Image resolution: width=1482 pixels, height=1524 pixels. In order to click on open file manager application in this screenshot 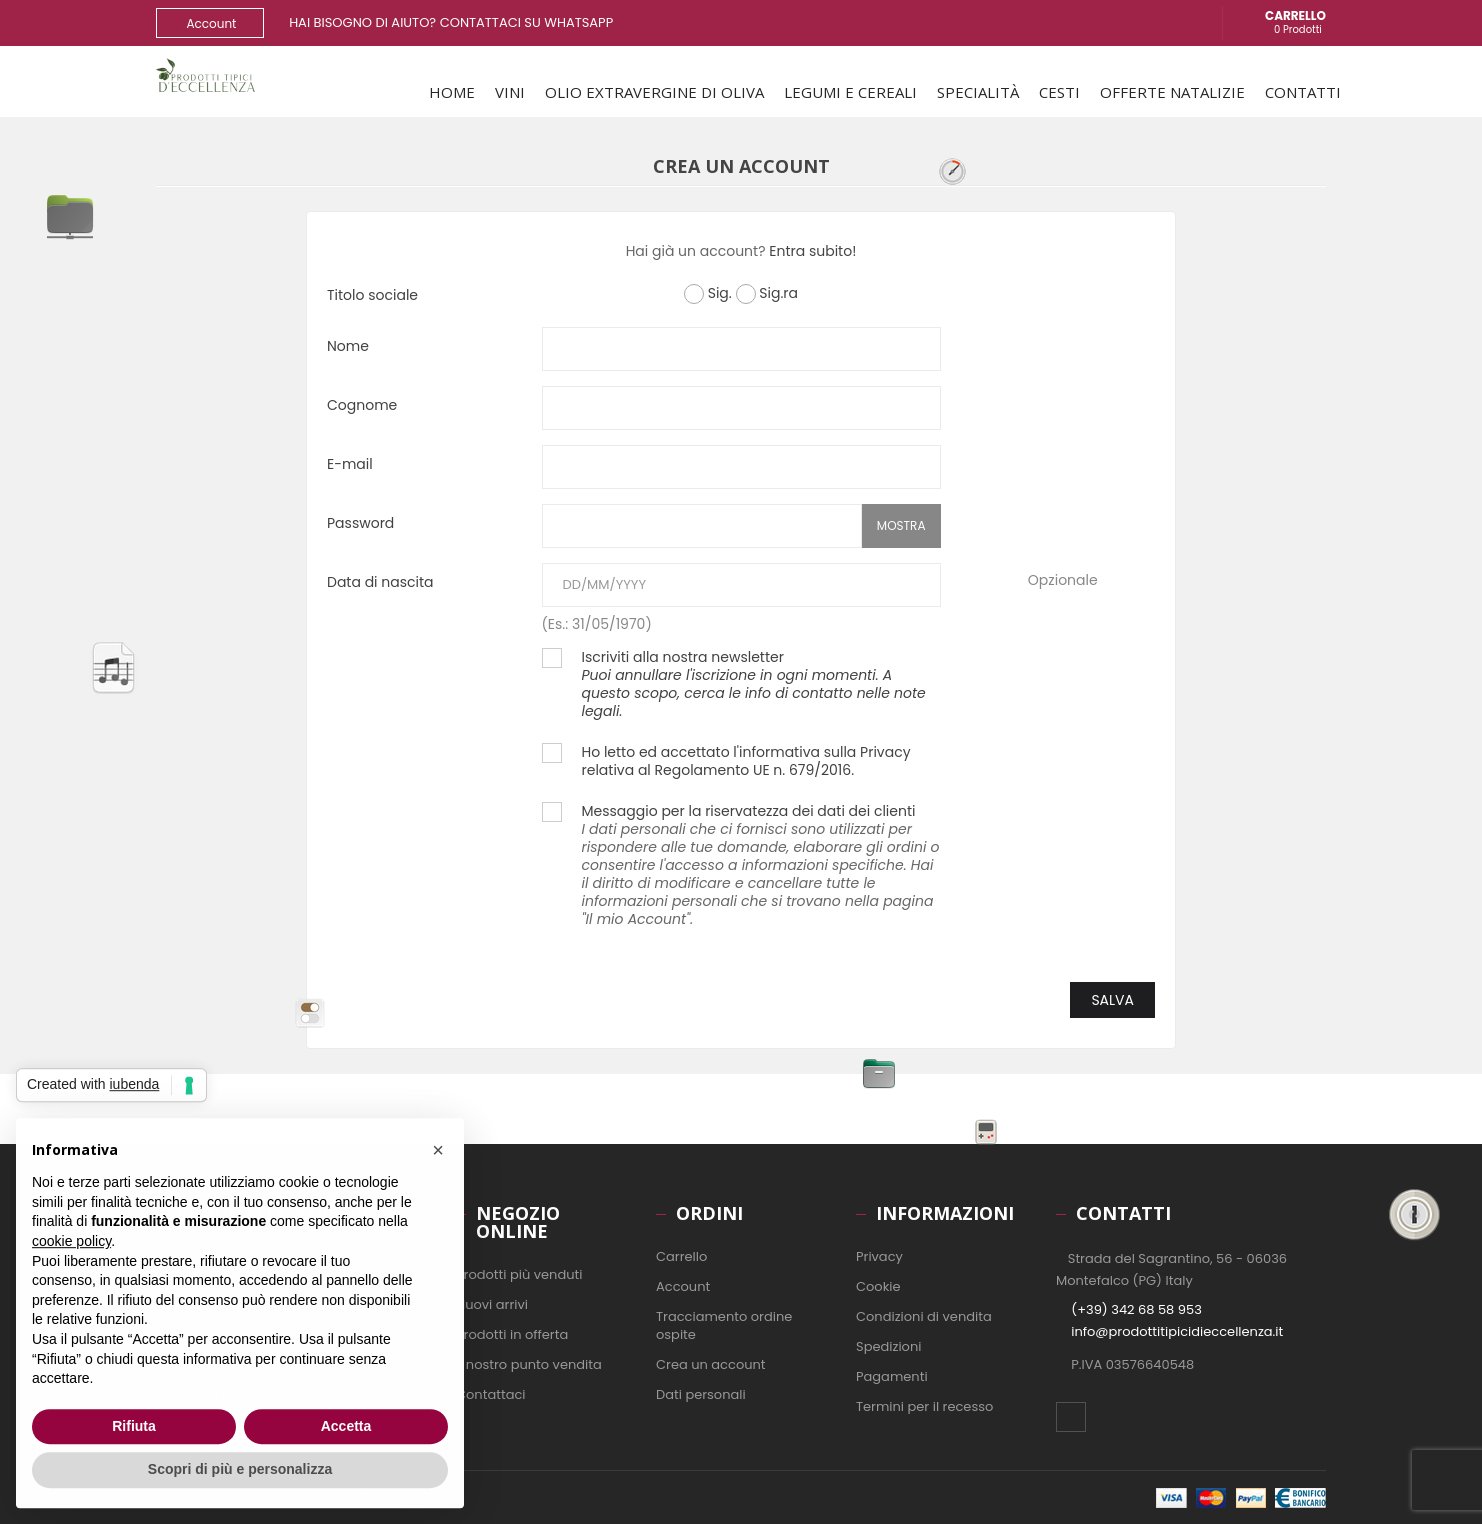, I will do `click(879, 1073)`.